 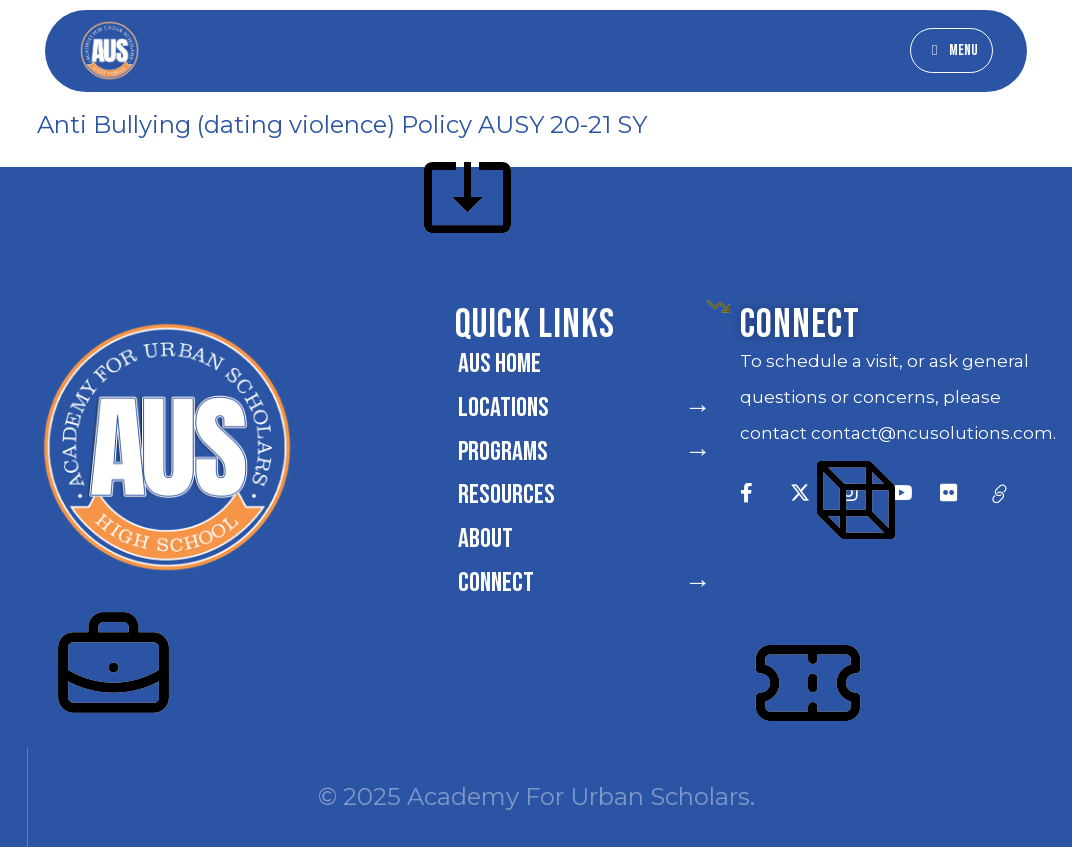 I want to click on view your tickets or passes, so click(x=808, y=683).